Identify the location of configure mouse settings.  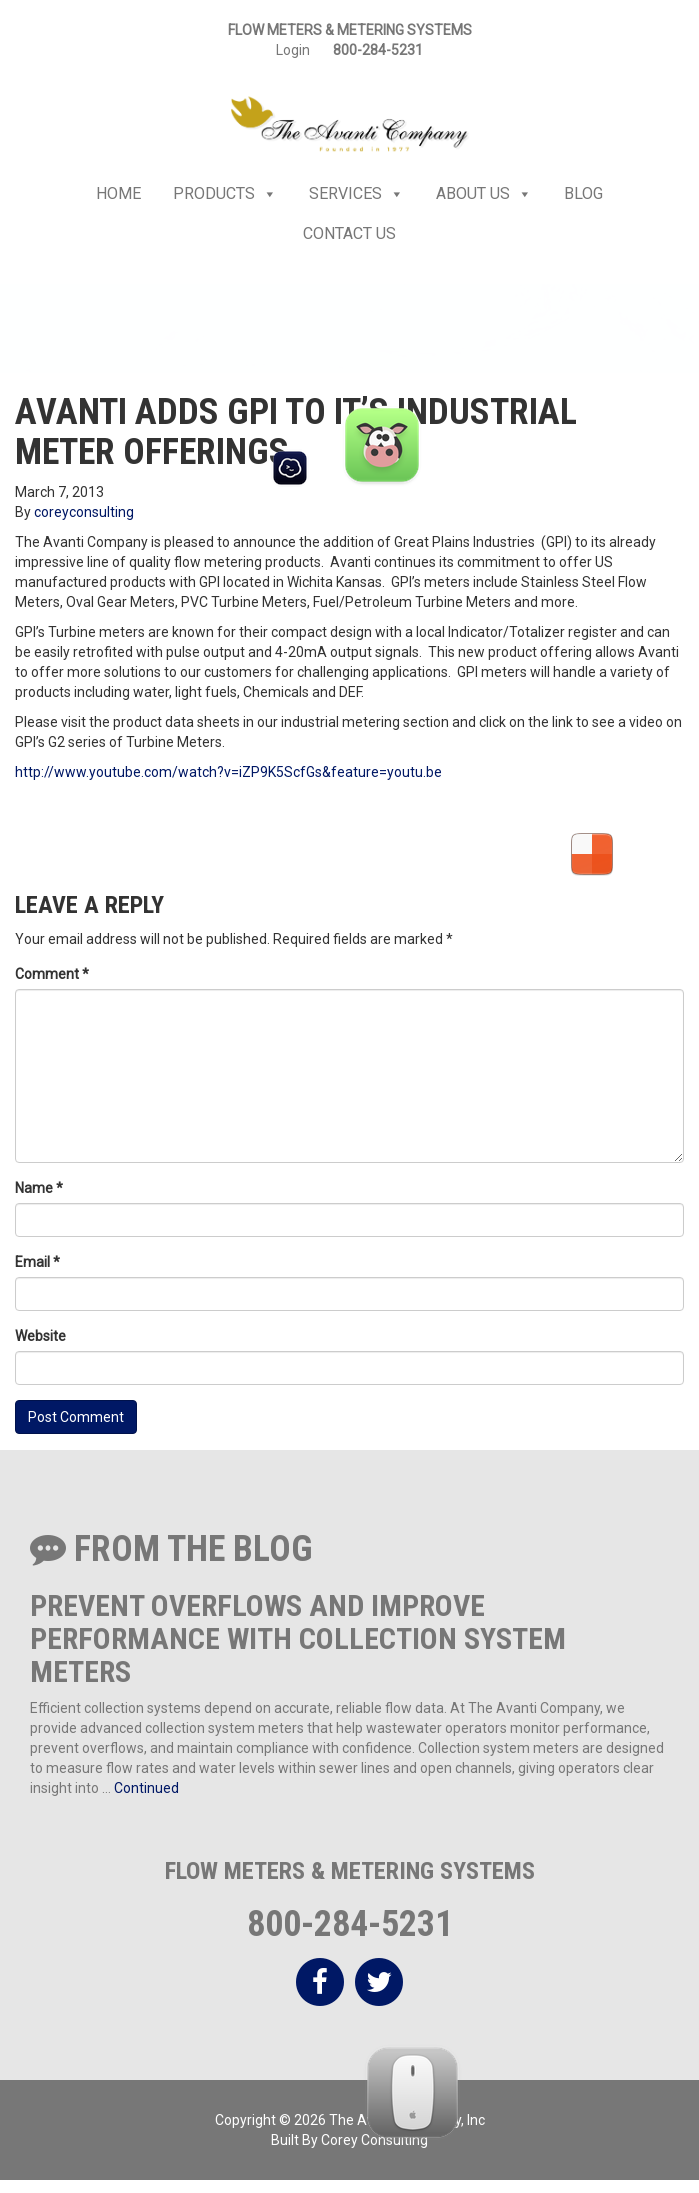
(412, 2092).